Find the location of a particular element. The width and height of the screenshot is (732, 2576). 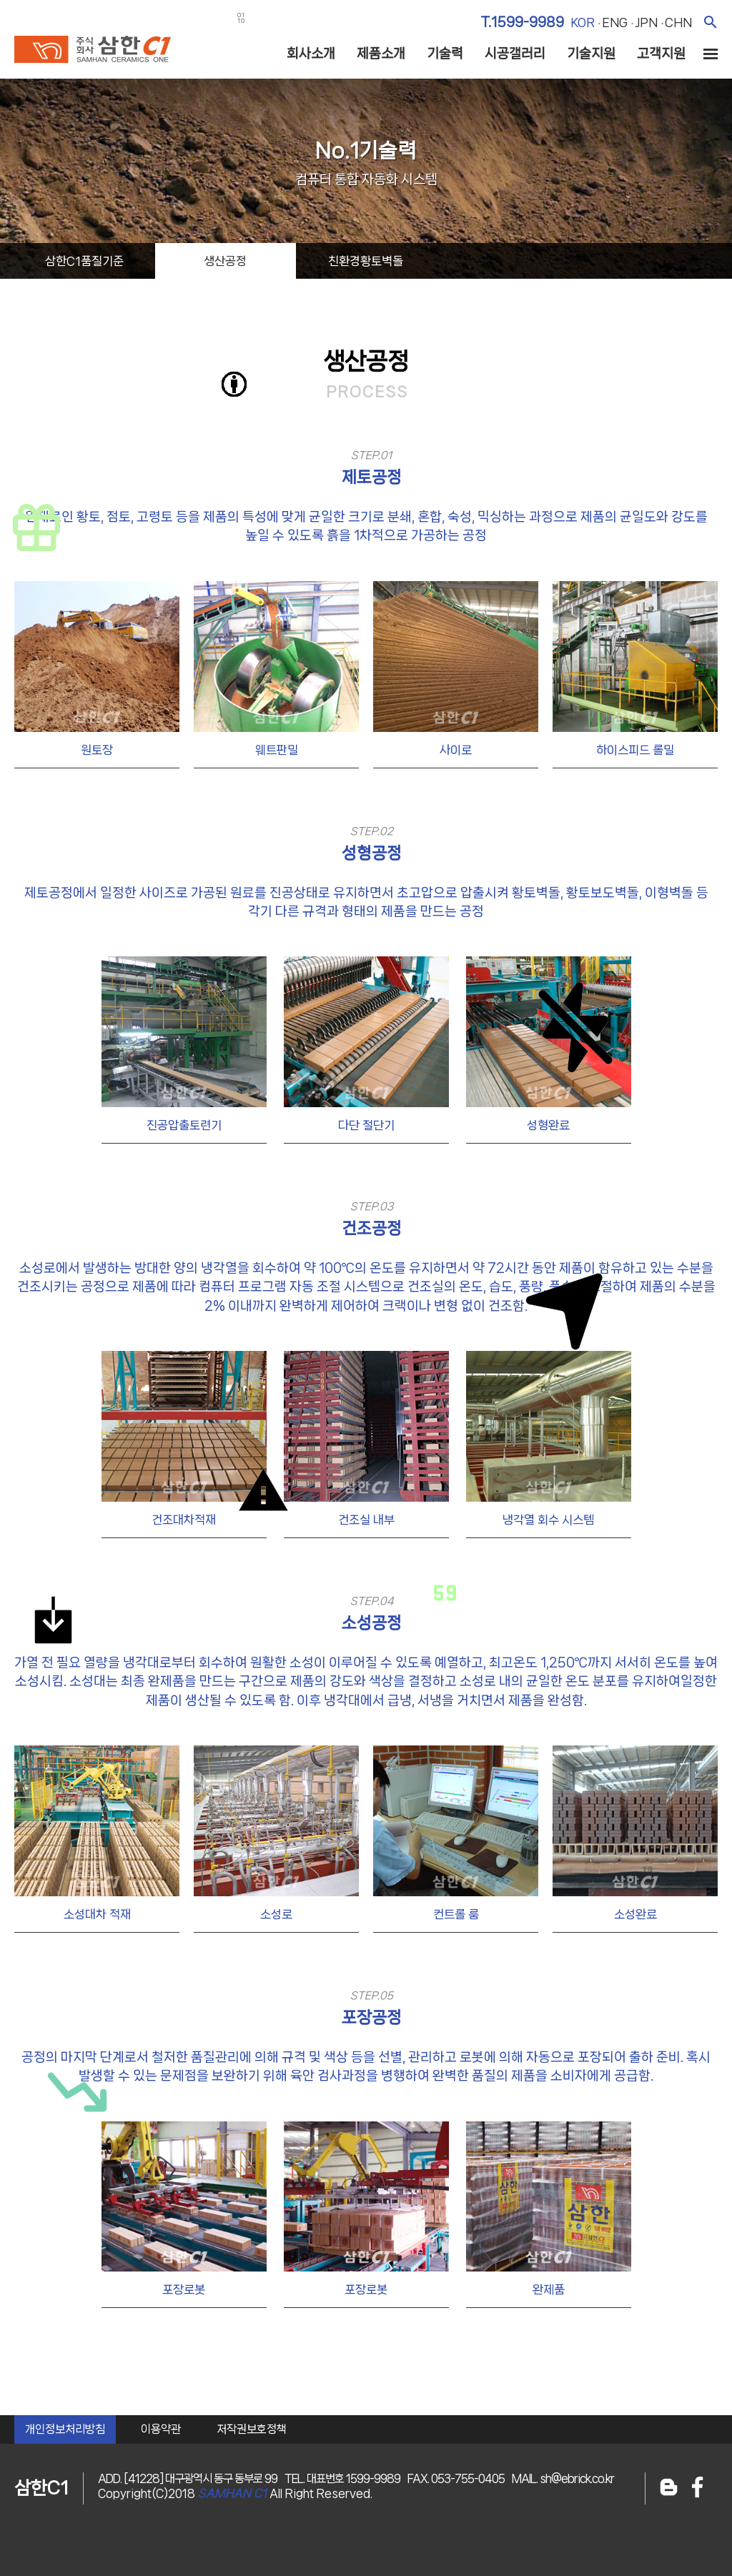

disable camera flash is located at coordinates (575, 1027).